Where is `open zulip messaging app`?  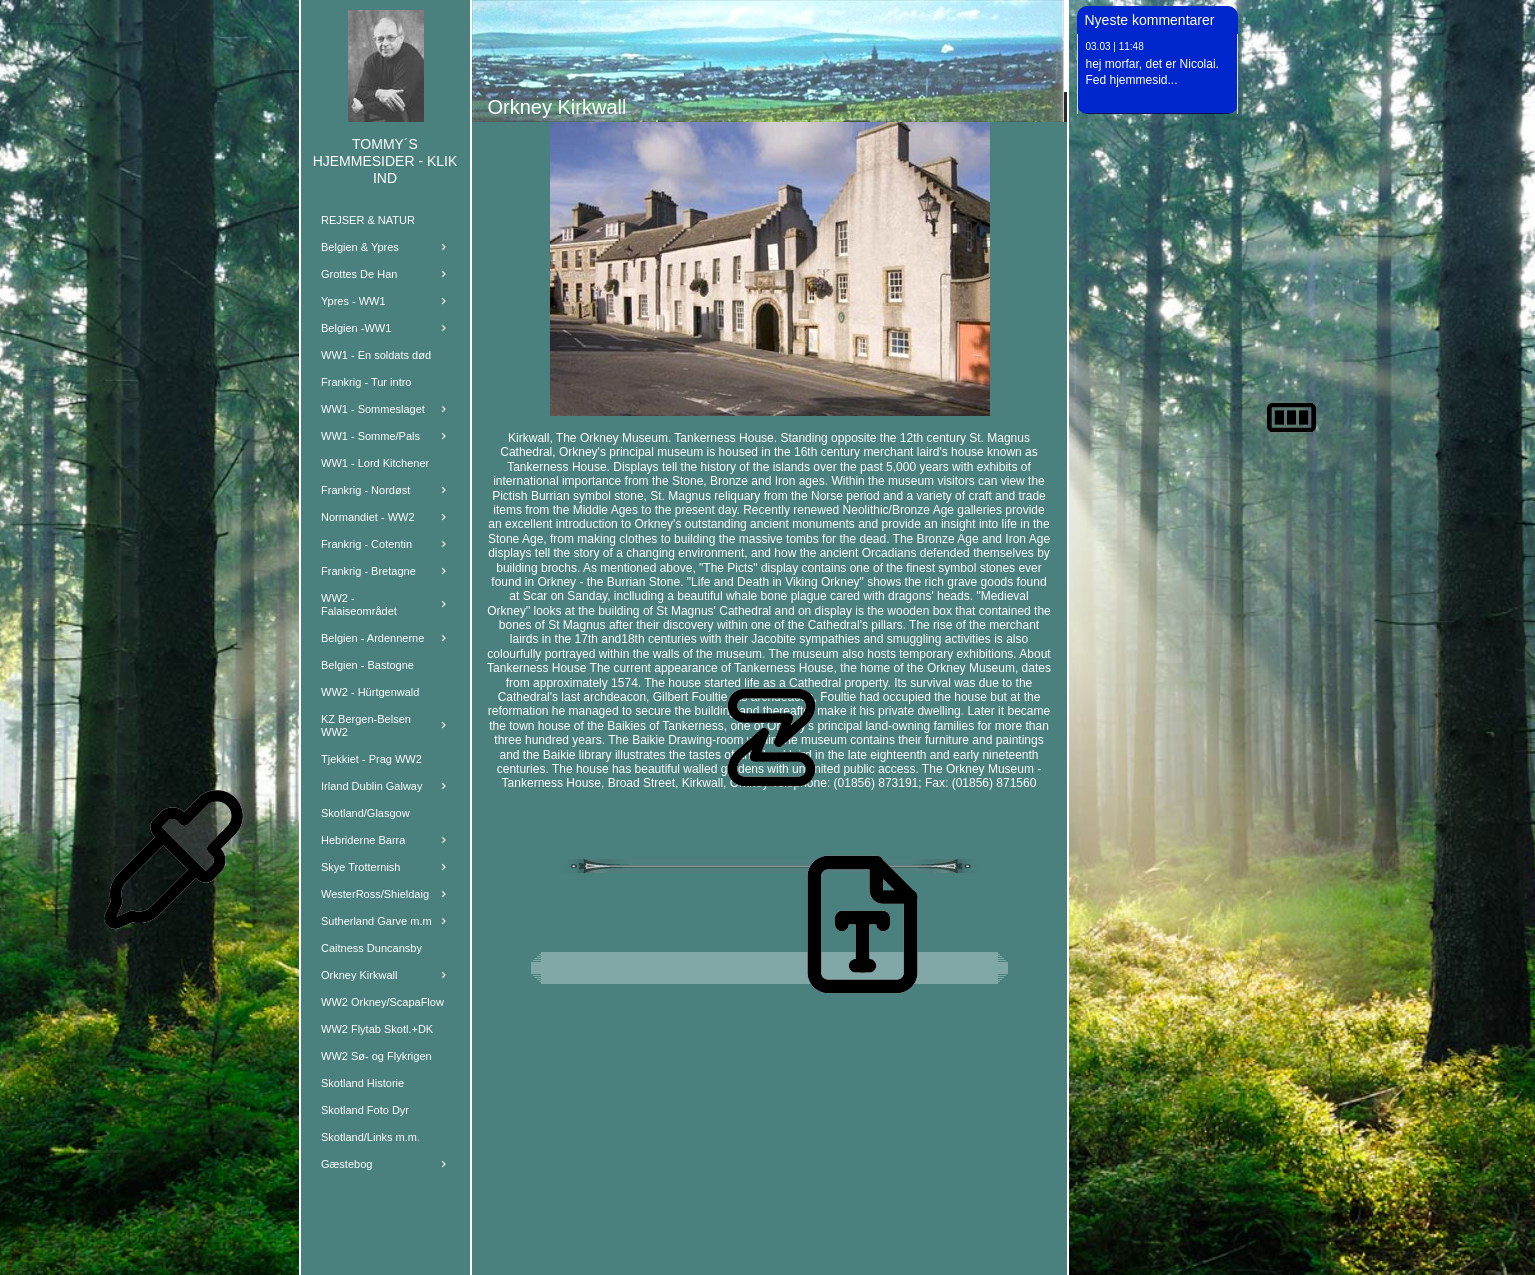
open zulip messaging app is located at coordinates (771, 737).